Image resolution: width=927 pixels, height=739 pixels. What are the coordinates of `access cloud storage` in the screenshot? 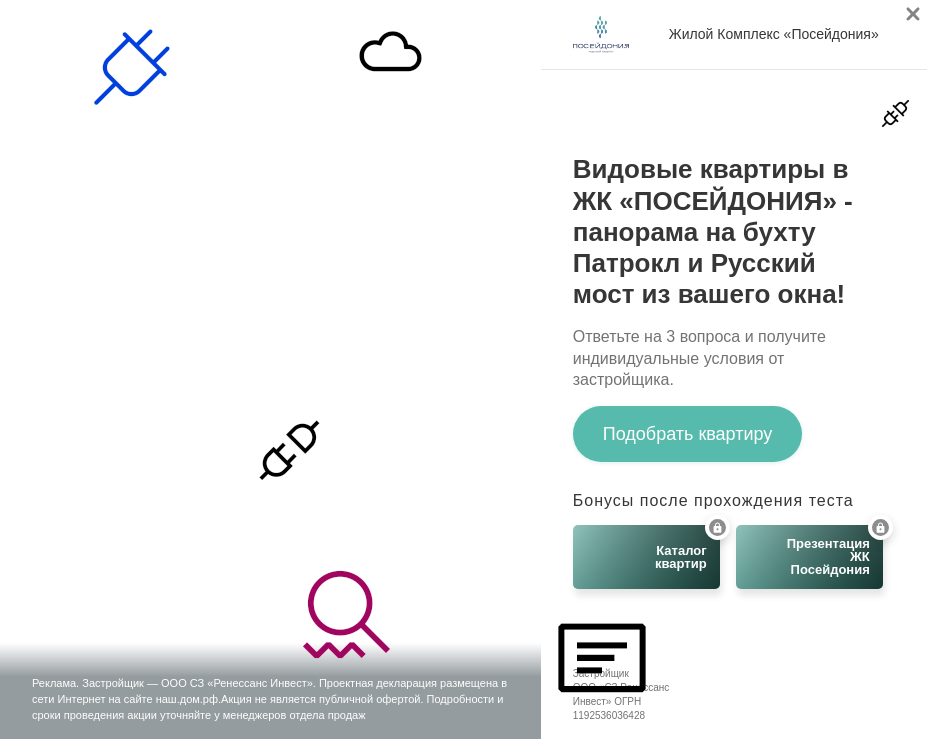 It's located at (390, 53).